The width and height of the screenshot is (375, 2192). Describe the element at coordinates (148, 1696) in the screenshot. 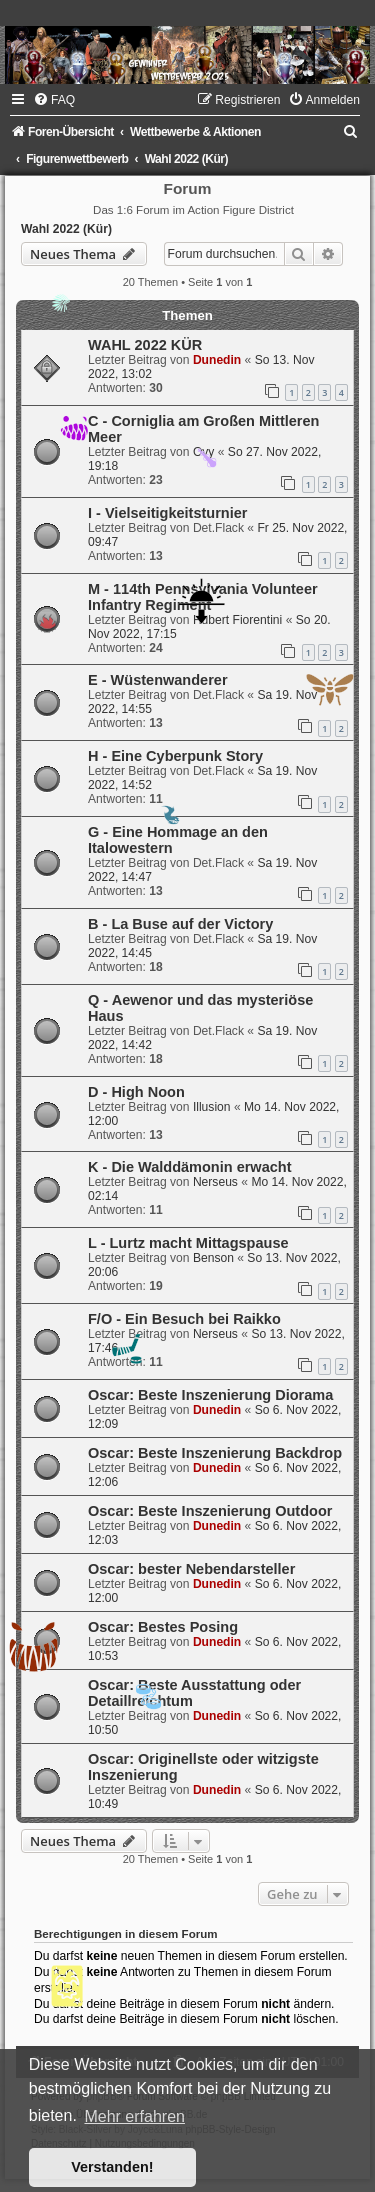

I see `indicates a prisoner or captive character status` at that location.